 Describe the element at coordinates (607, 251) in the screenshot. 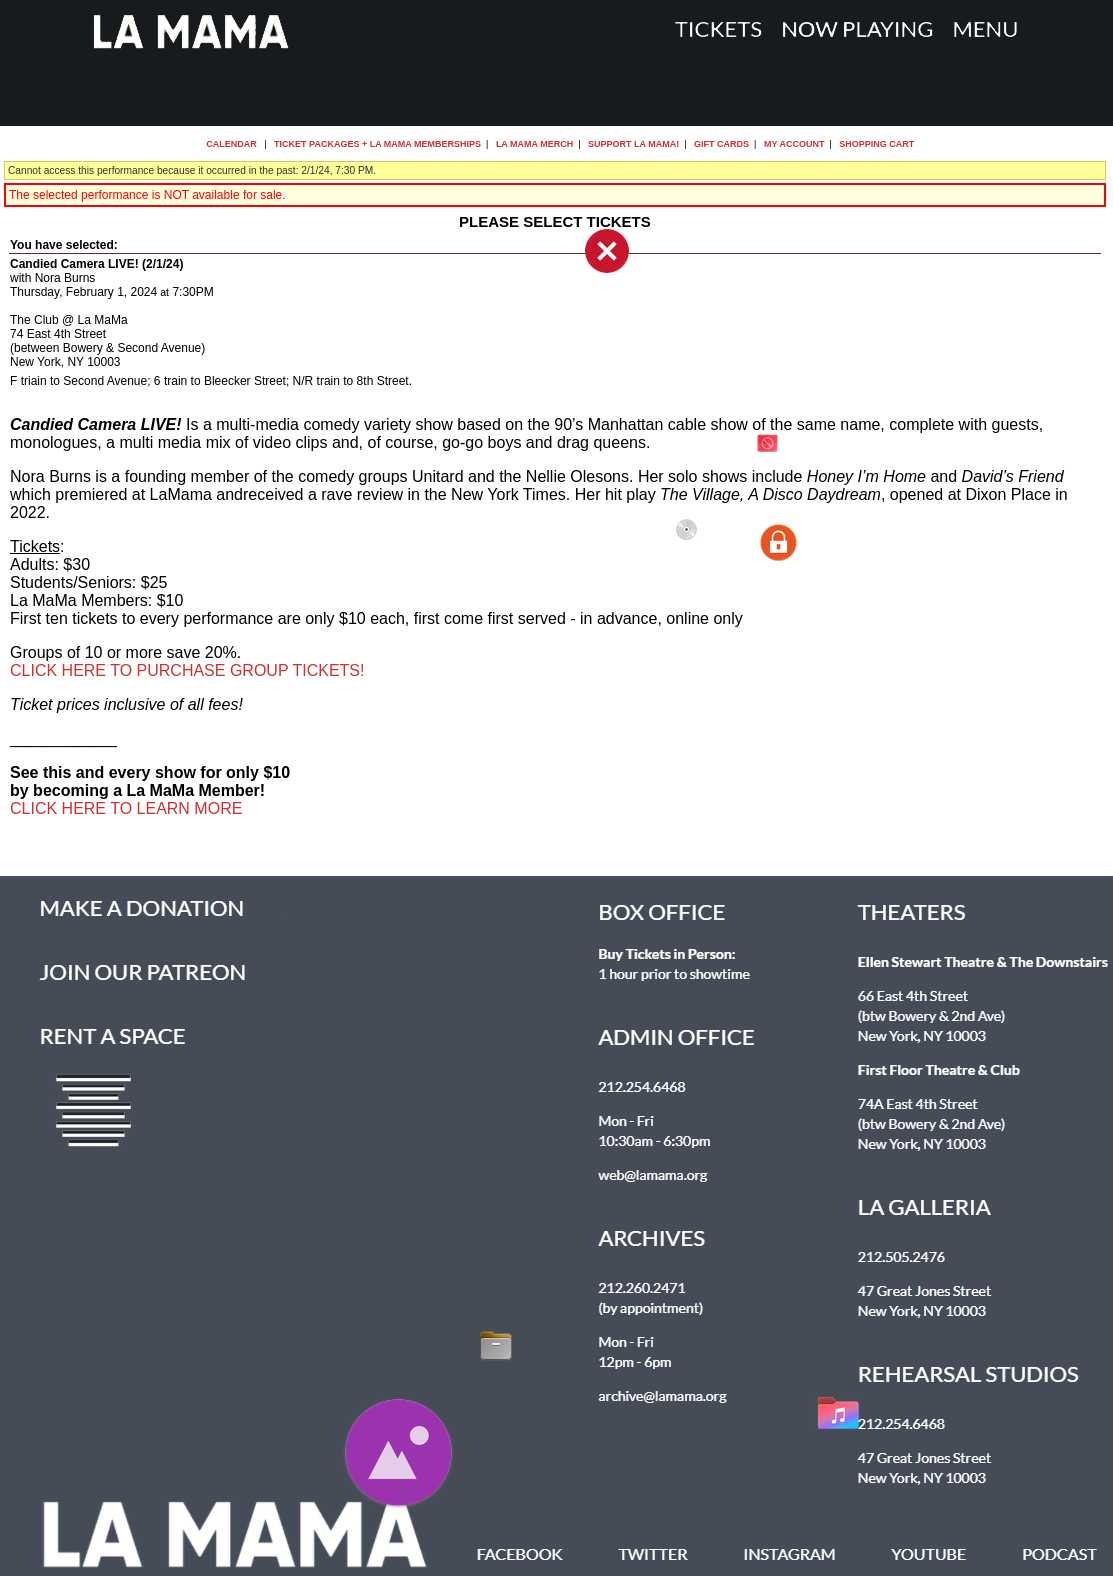

I see `cancel or close the current action` at that location.